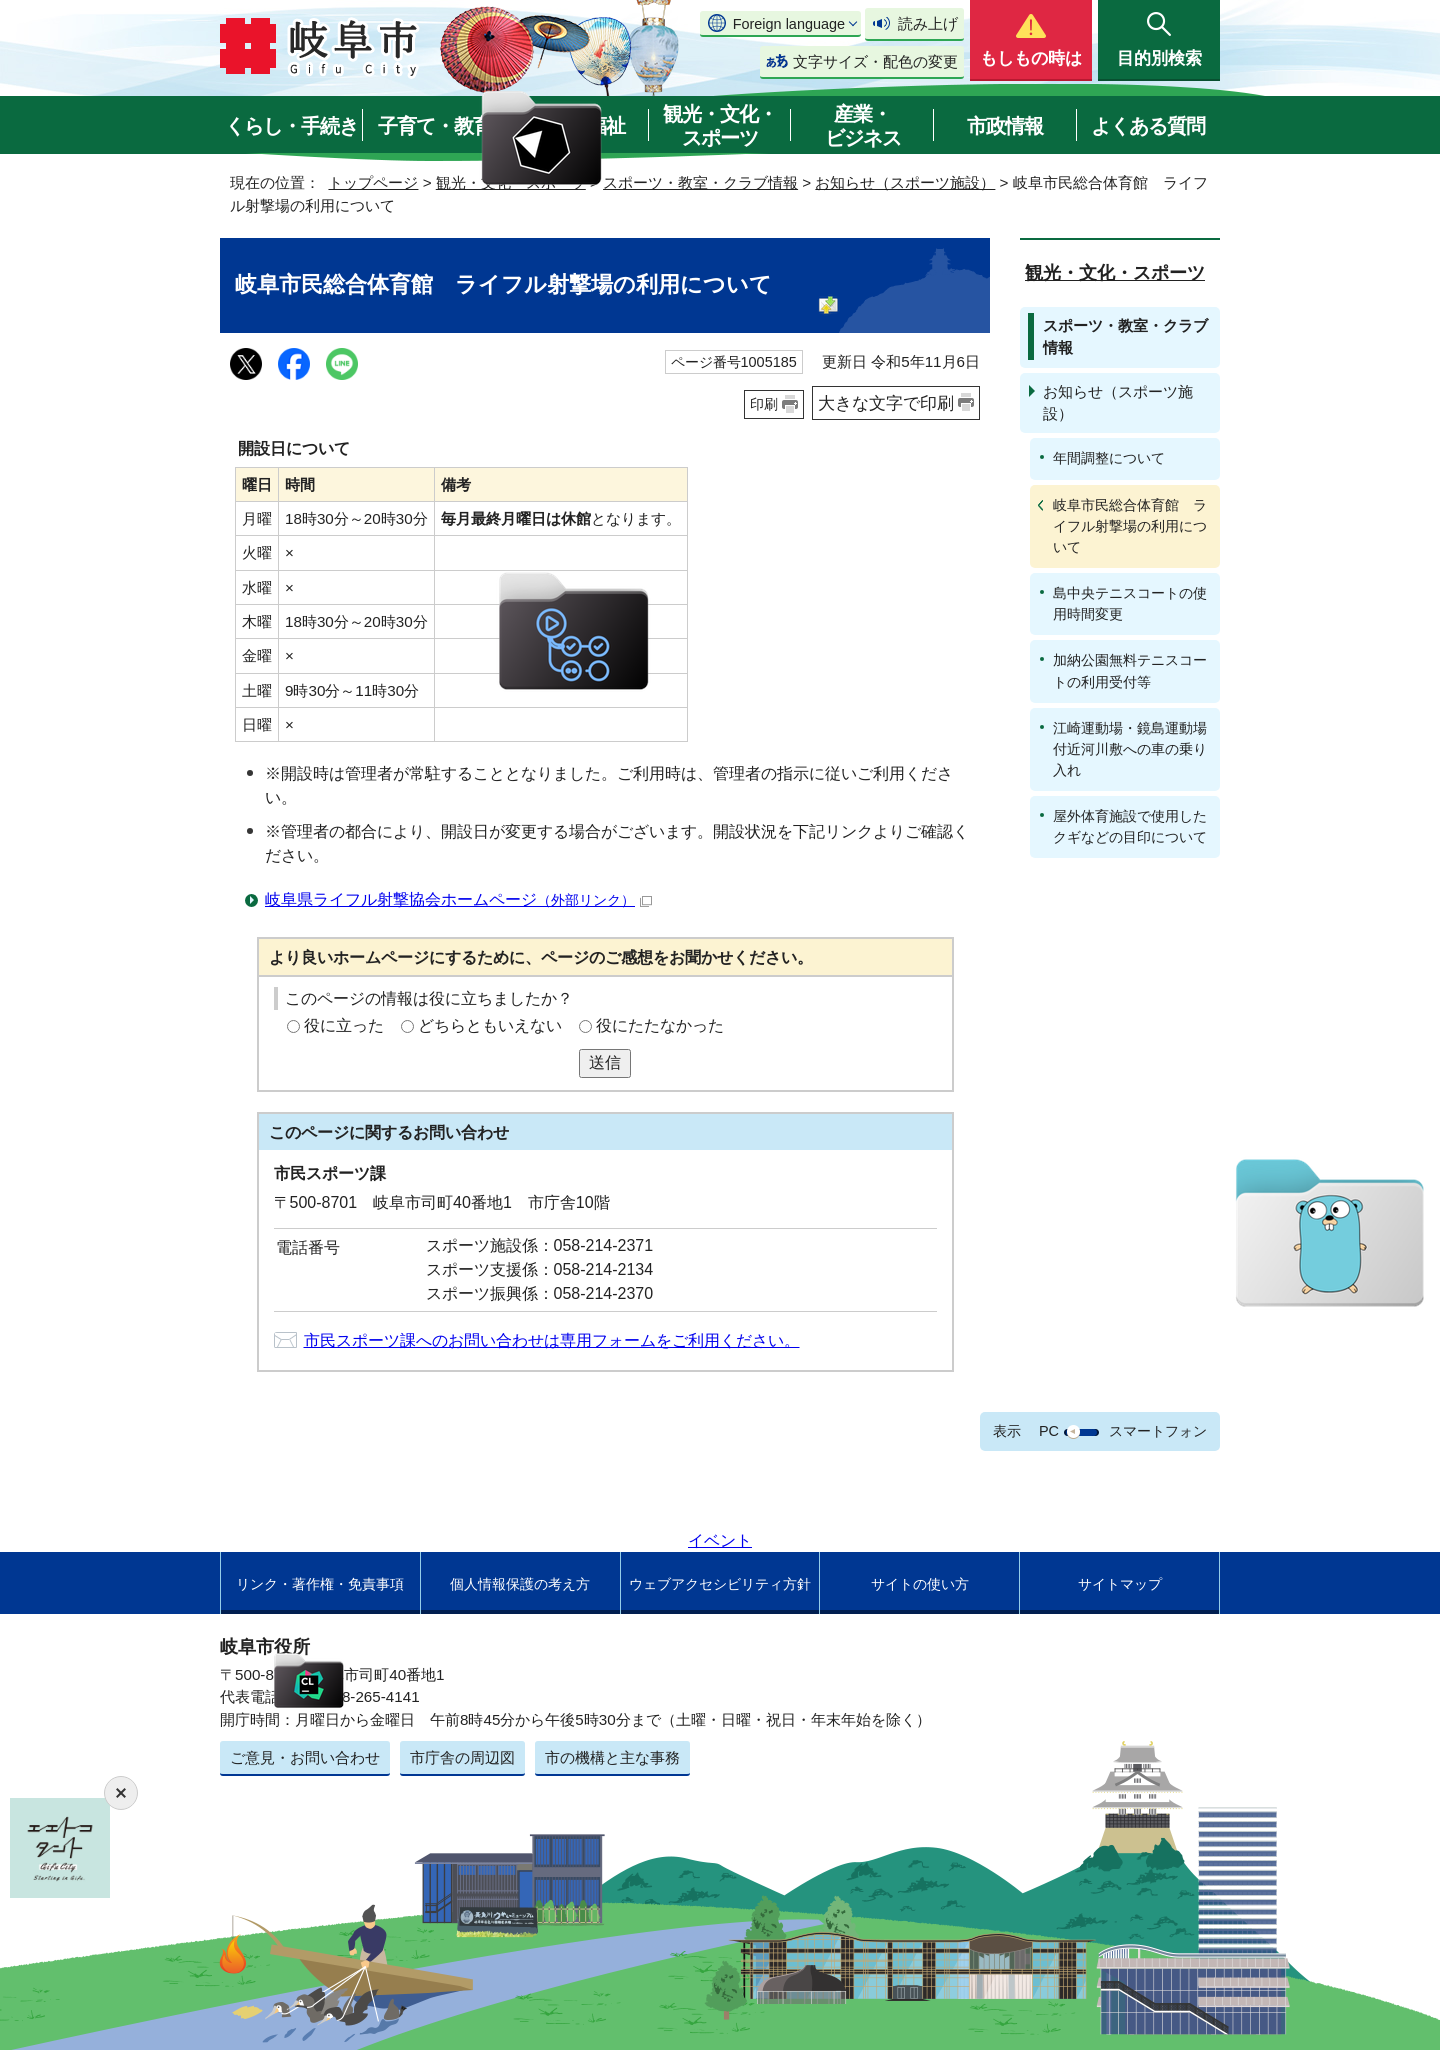 The width and height of the screenshot is (1440, 2050). Describe the element at coordinates (541, 141) in the screenshot. I see `open crystal or gem-related files folder` at that location.